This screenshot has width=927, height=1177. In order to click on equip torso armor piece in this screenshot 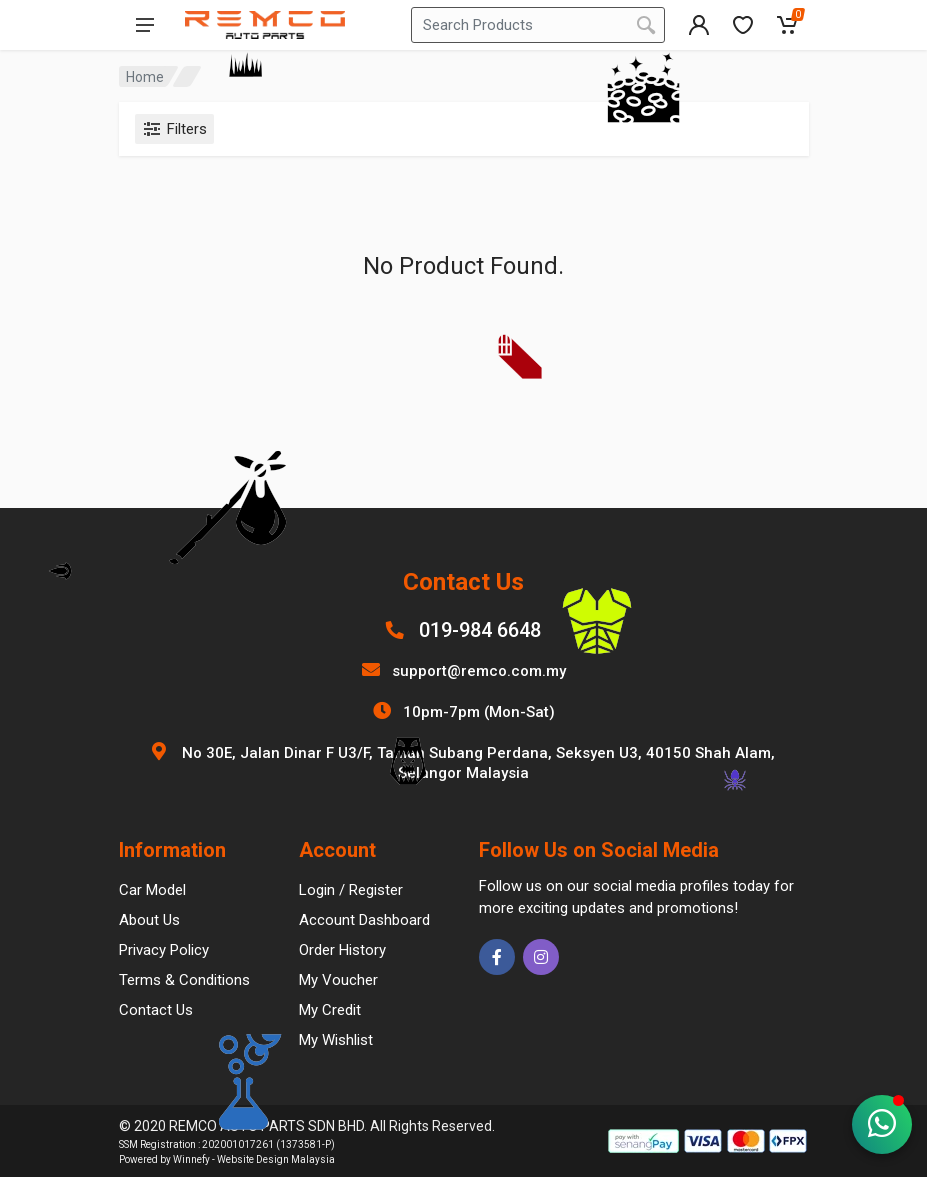, I will do `click(597, 621)`.